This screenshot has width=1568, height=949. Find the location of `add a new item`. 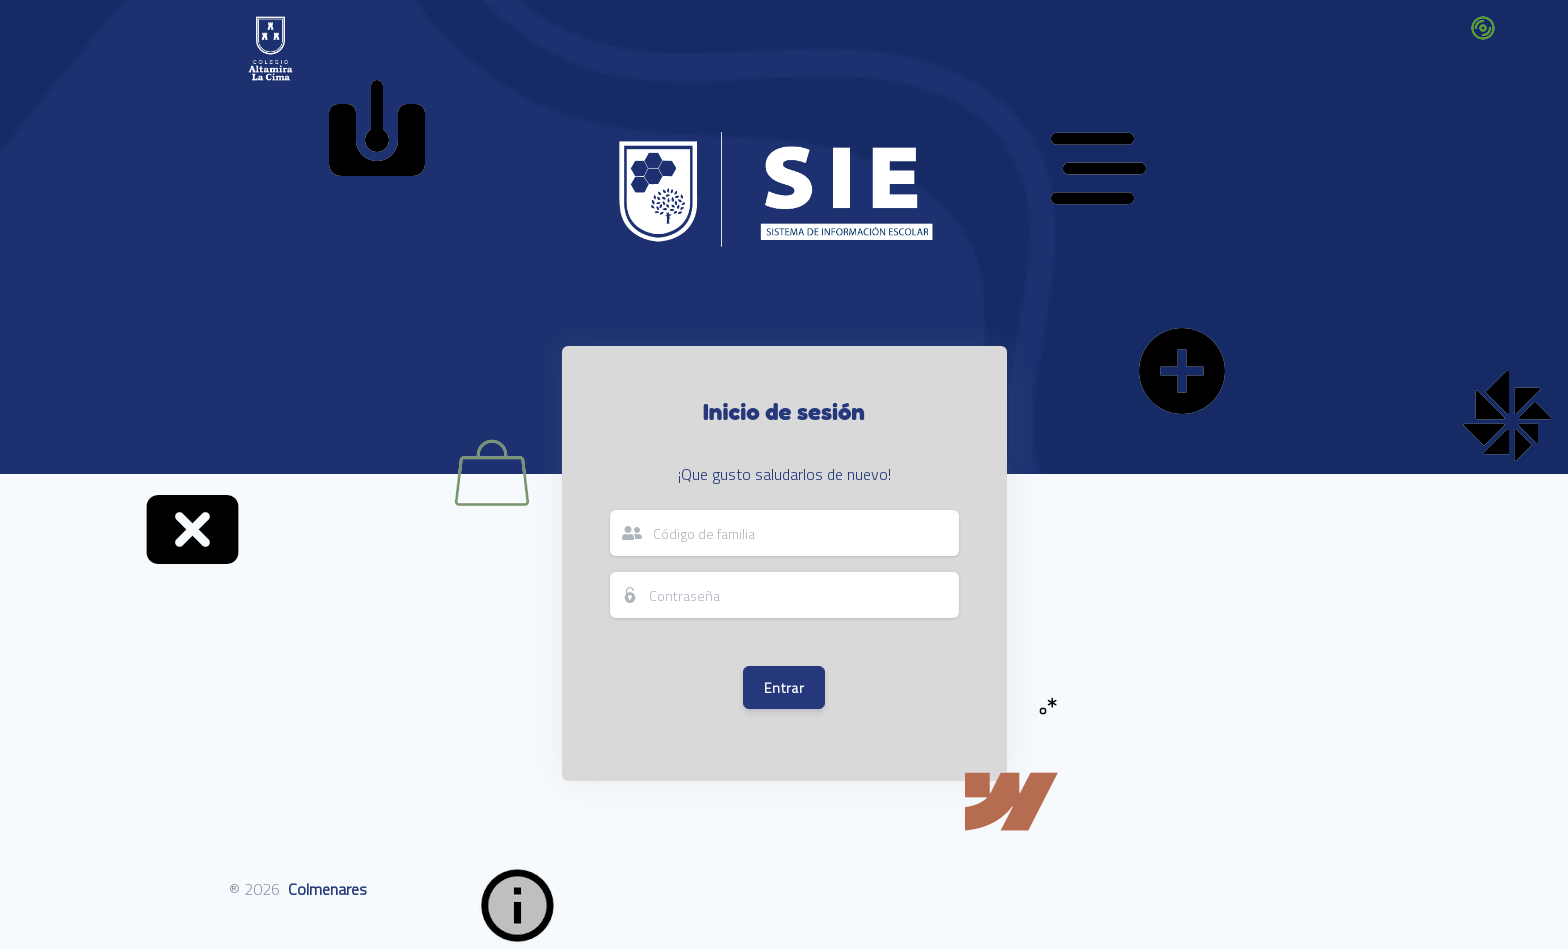

add a new item is located at coordinates (1182, 371).